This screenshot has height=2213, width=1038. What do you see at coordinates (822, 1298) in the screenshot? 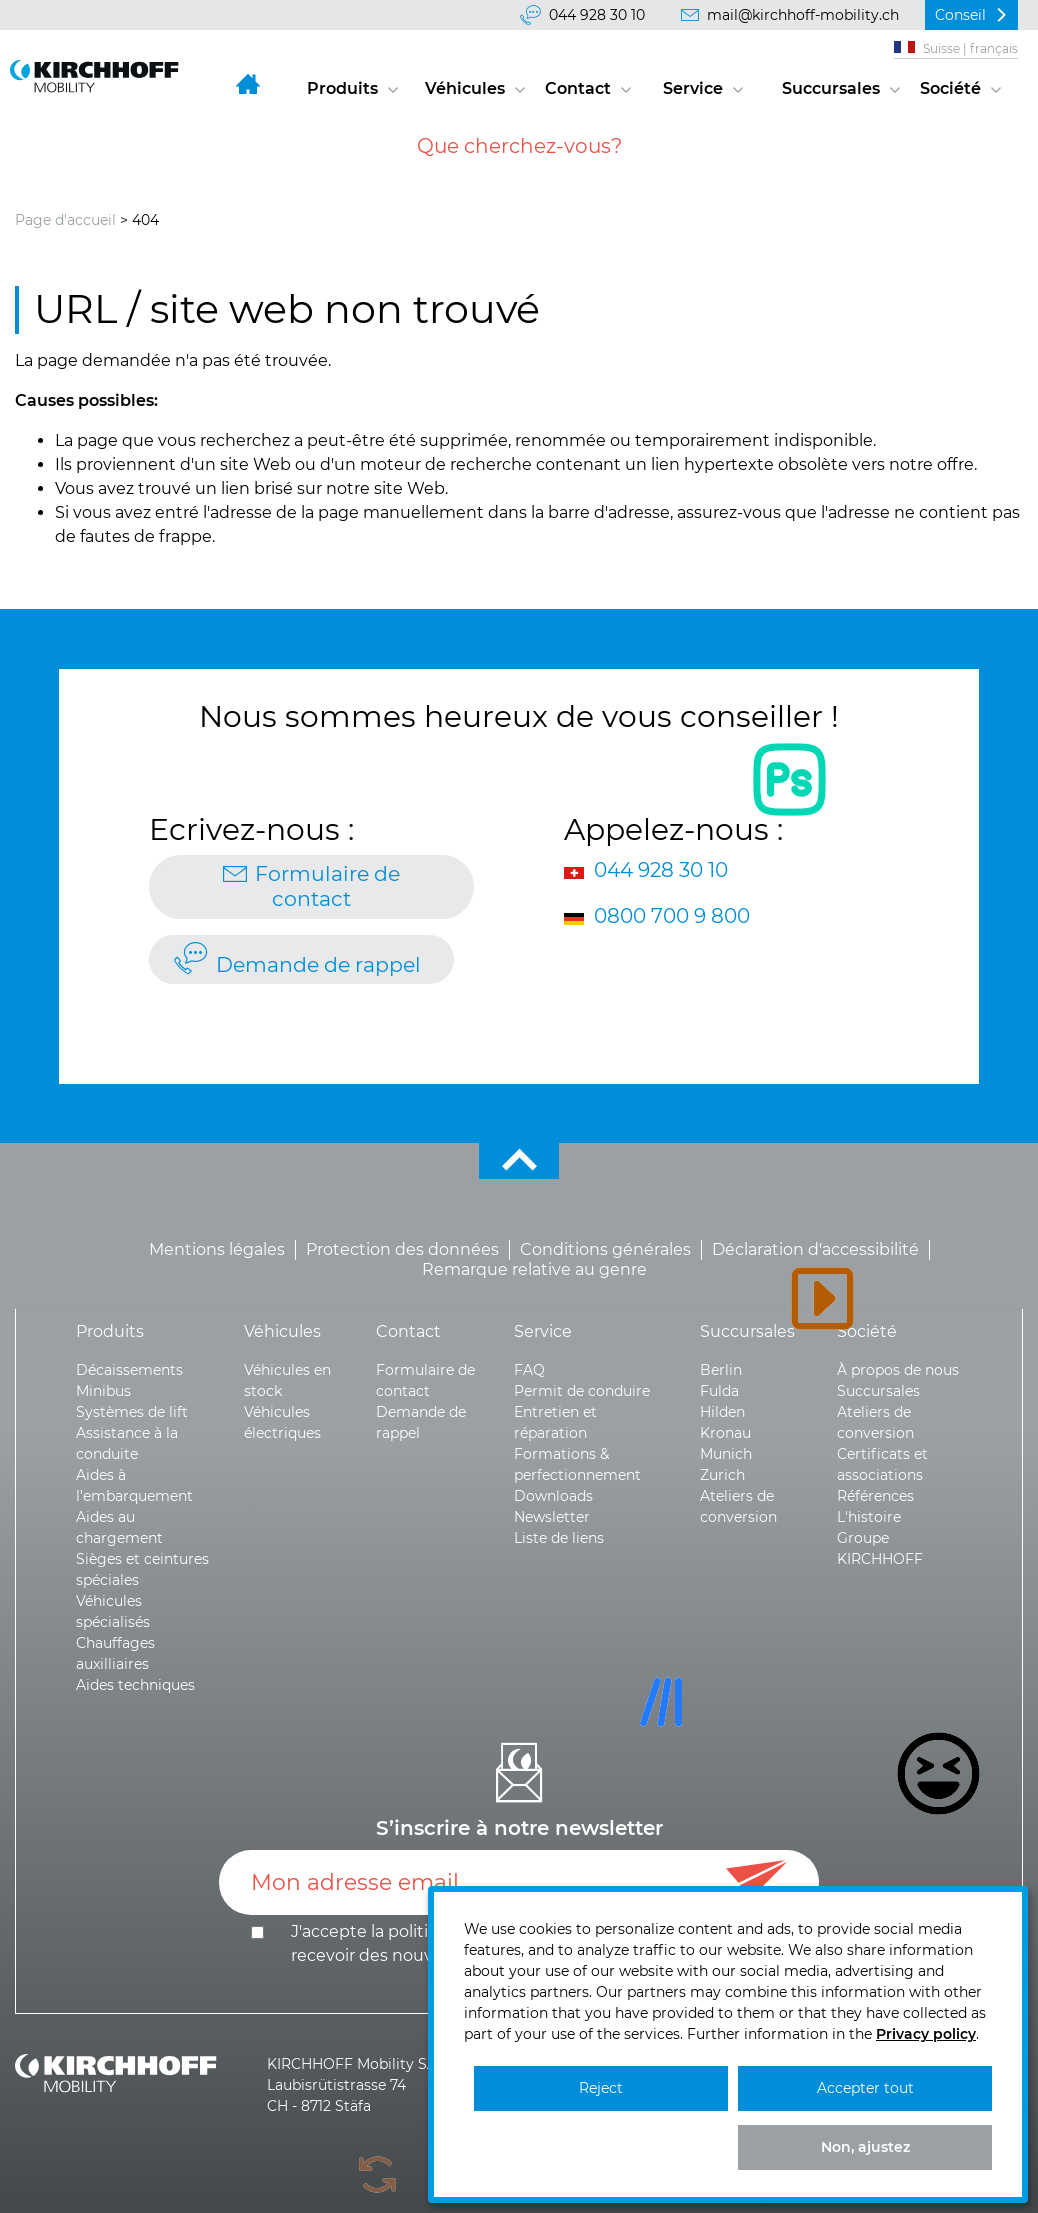
I see `play media or start video` at bounding box center [822, 1298].